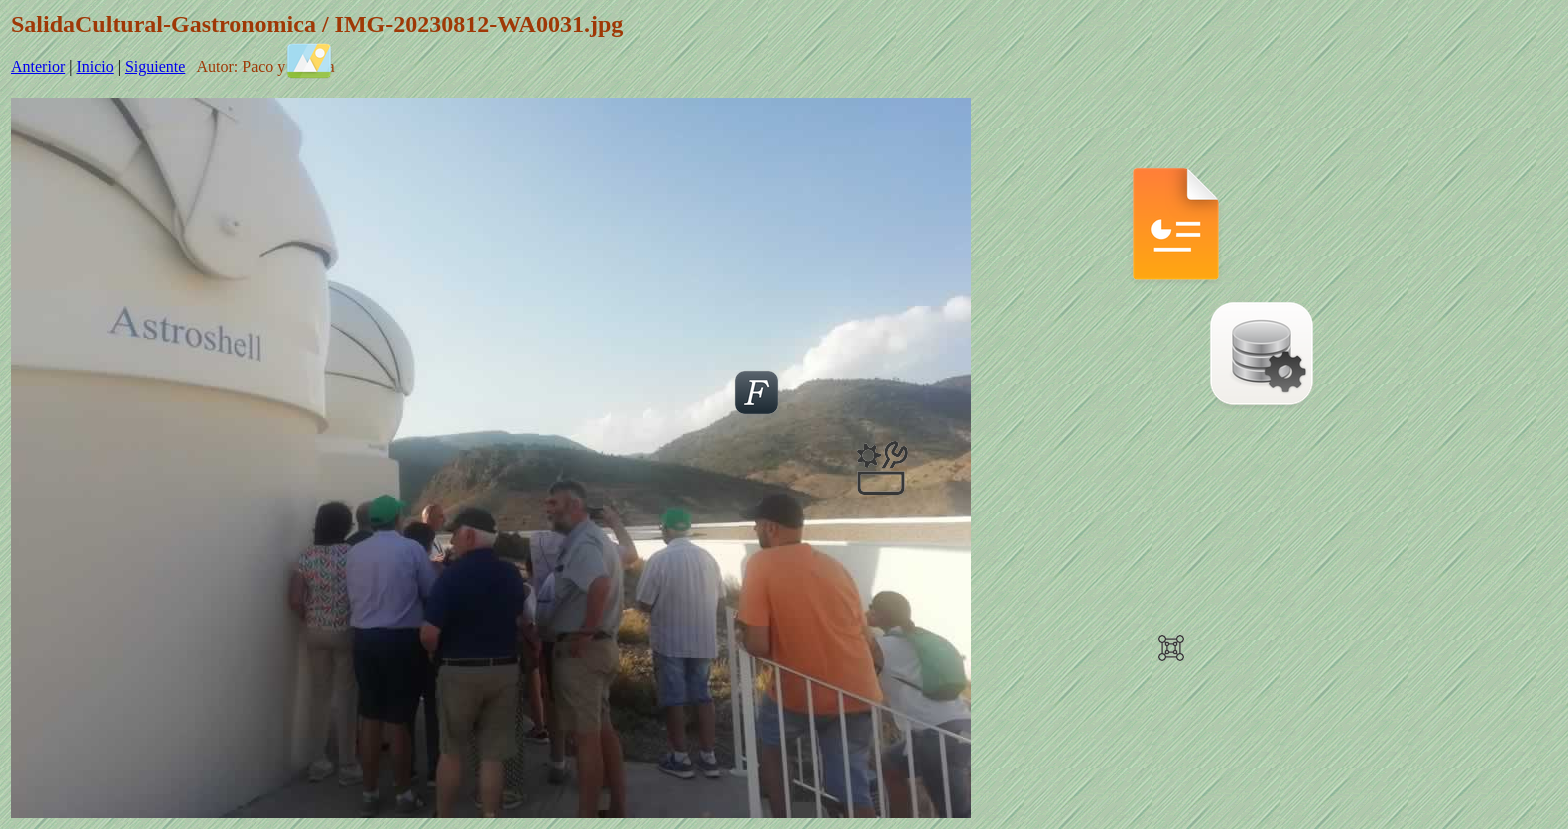  Describe the element at coordinates (1171, 648) in the screenshot. I see `open gnome boxes virtual machine manager` at that location.